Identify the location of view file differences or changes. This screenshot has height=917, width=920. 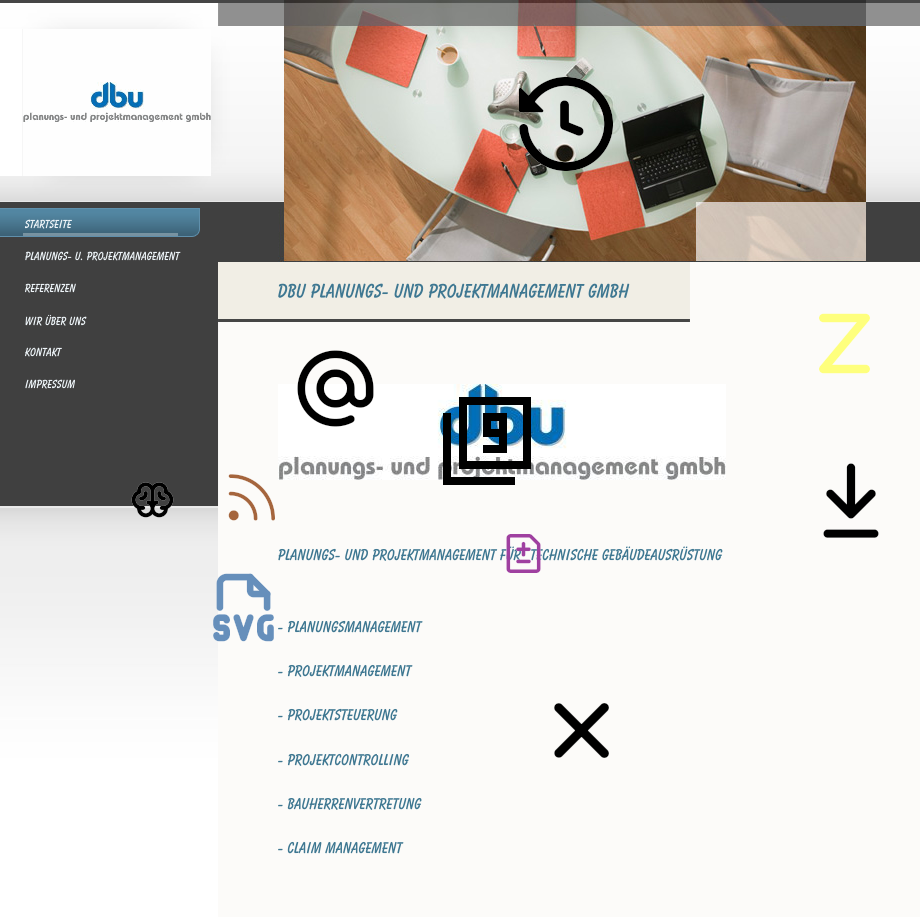
(523, 553).